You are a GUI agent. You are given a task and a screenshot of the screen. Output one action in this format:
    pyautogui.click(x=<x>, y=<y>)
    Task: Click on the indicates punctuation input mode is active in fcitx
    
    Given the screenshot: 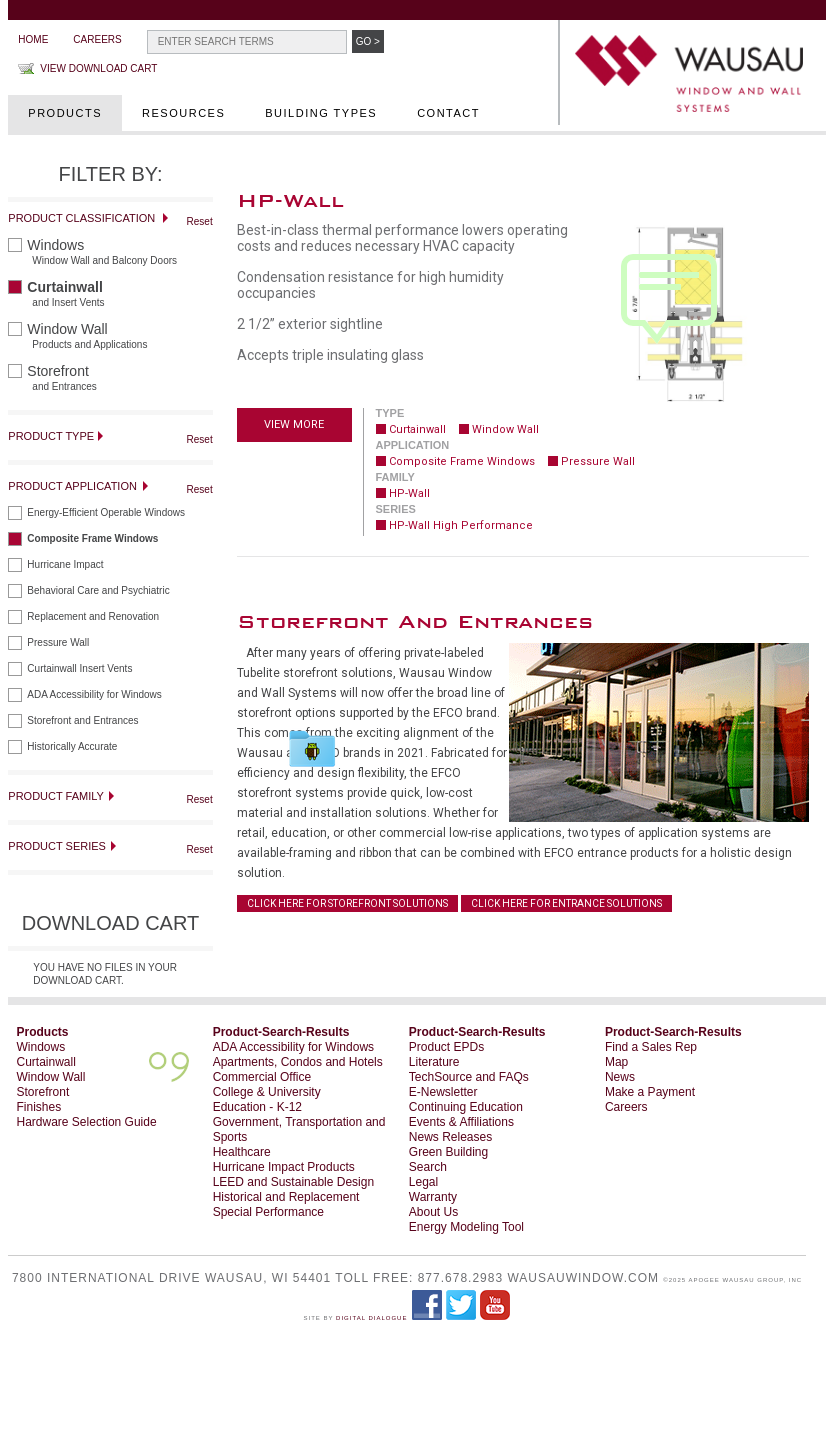 What is the action you would take?
    pyautogui.click(x=169, y=1067)
    